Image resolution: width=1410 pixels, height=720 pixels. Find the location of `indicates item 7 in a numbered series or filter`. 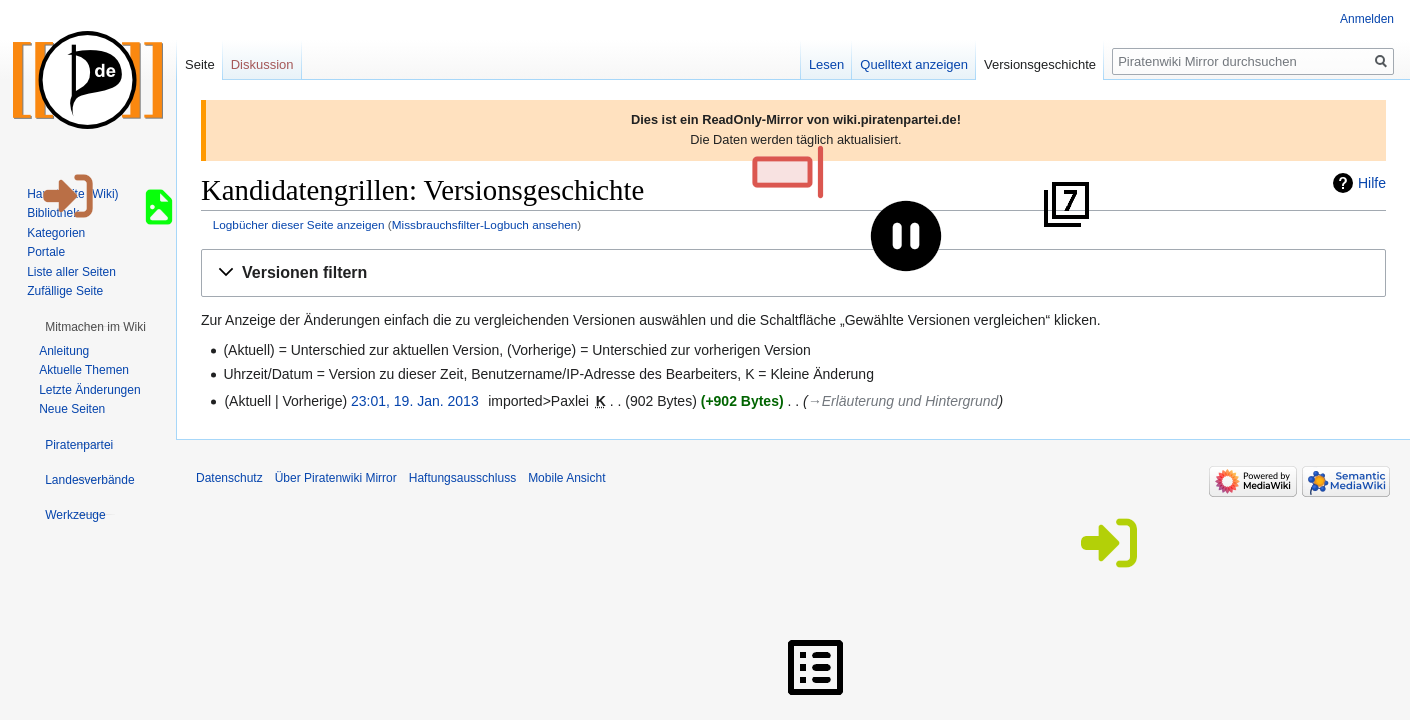

indicates item 7 in a numbered series or filter is located at coordinates (1066, 204).